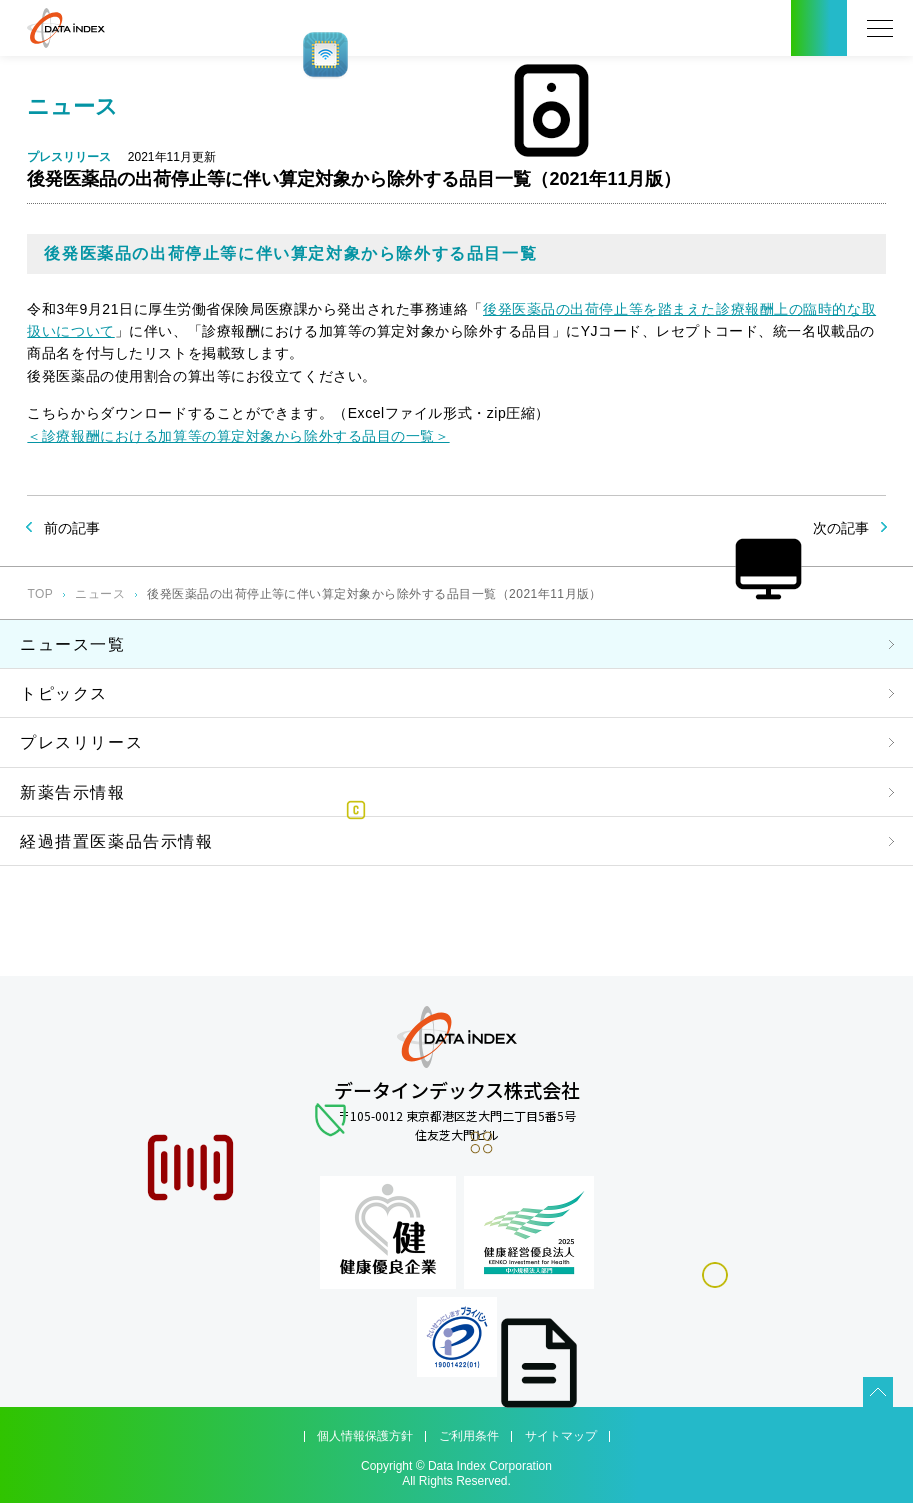  Describe the element at coordinates (481, 1142) in the screenshot. I see `open app drawer or menu grid` at that location.